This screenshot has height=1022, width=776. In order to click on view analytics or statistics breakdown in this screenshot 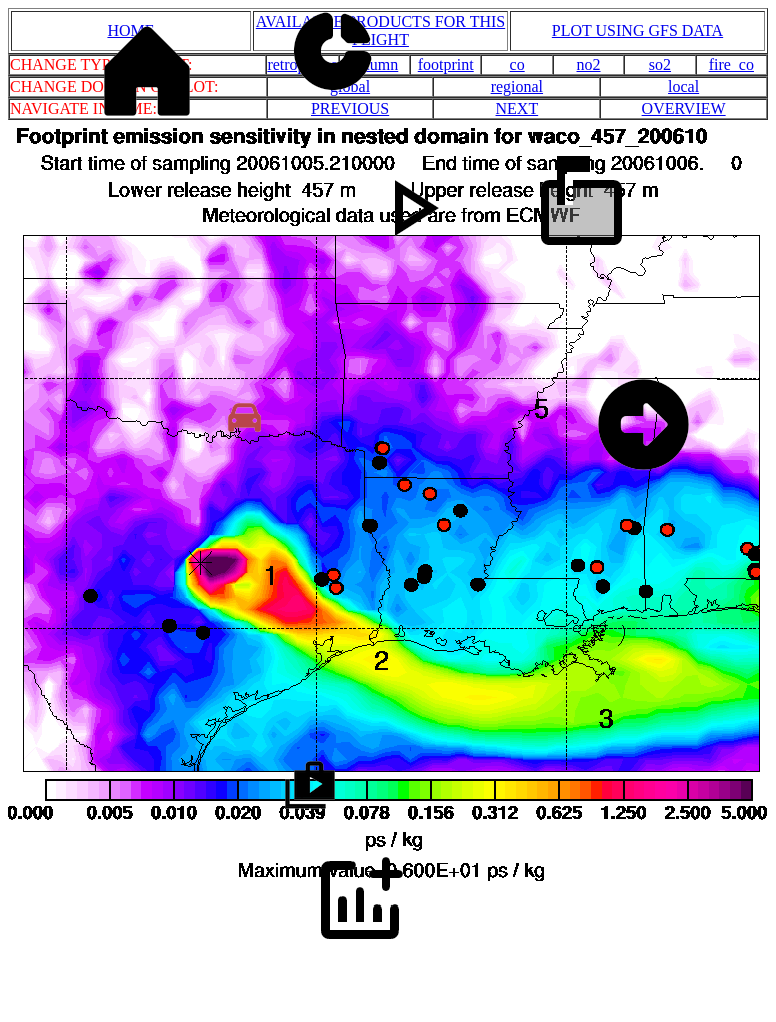, I will do `click(333, 51)`.